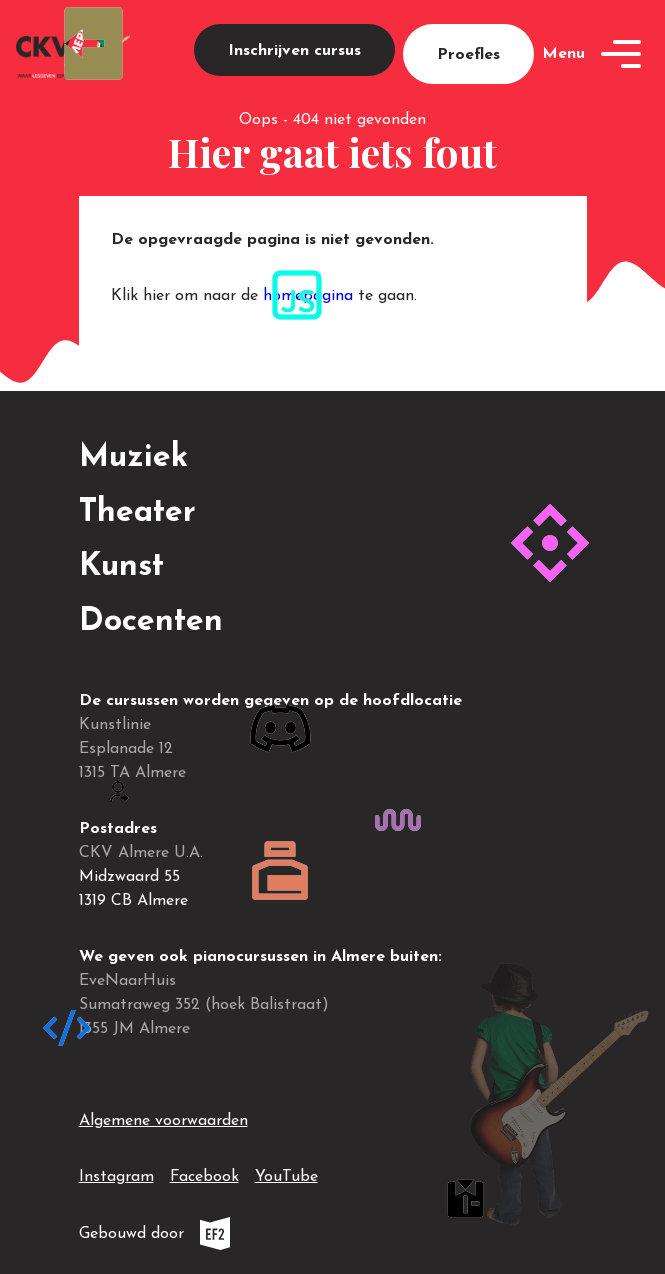  What do you see at coordinates (118, 792) in the screenshot?
I see `share user profile with others` at bounding box center [118, 792].